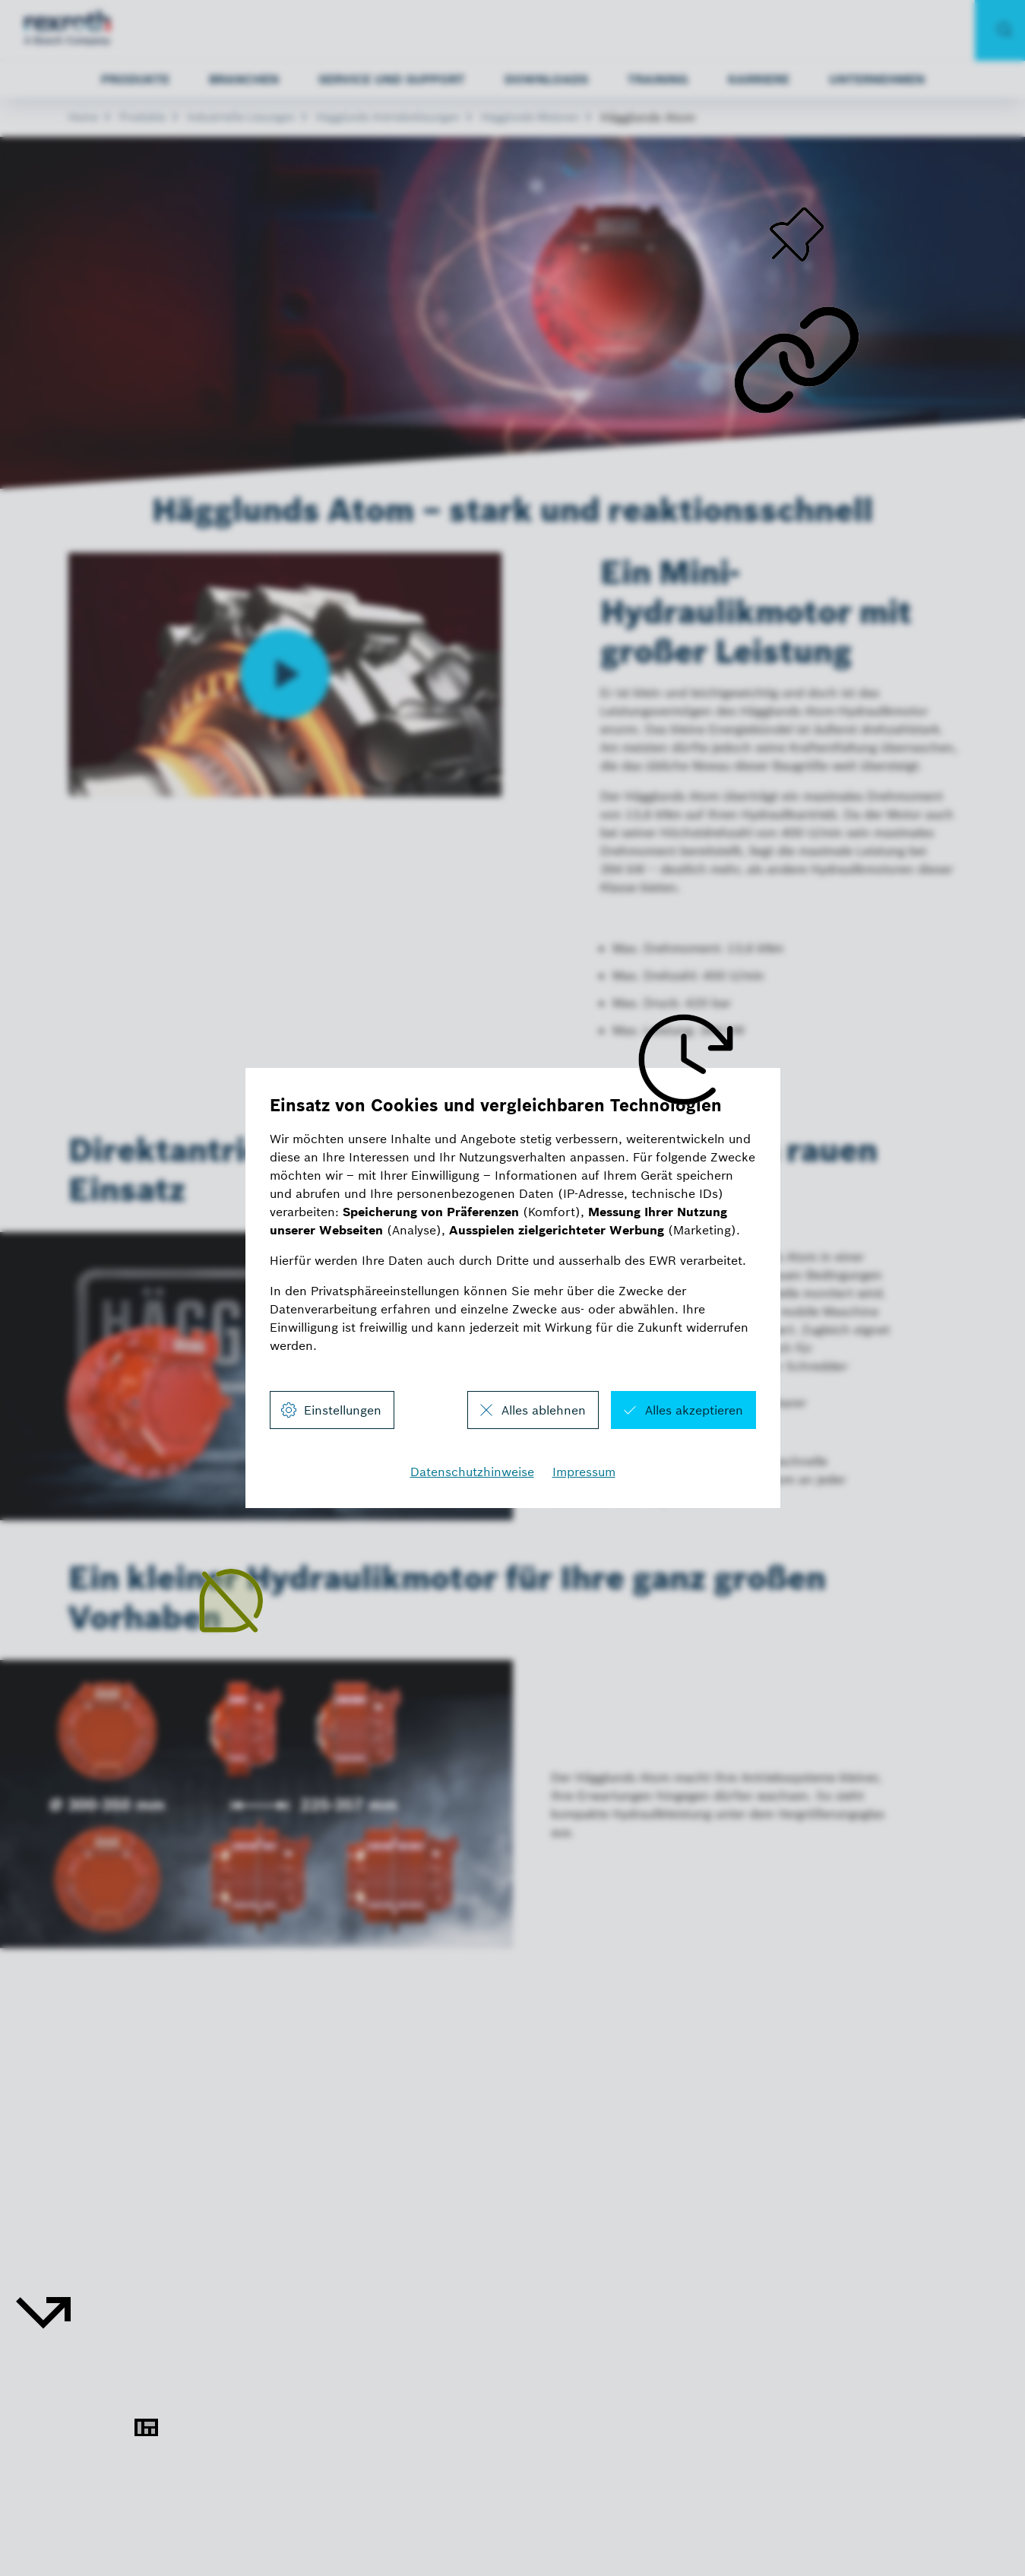 The image size is (1025, 2576). What do you see at coordinates (795, 236) in the screenshot?
I see `pin an item to keep it visible` at bounding box center [795, 236].